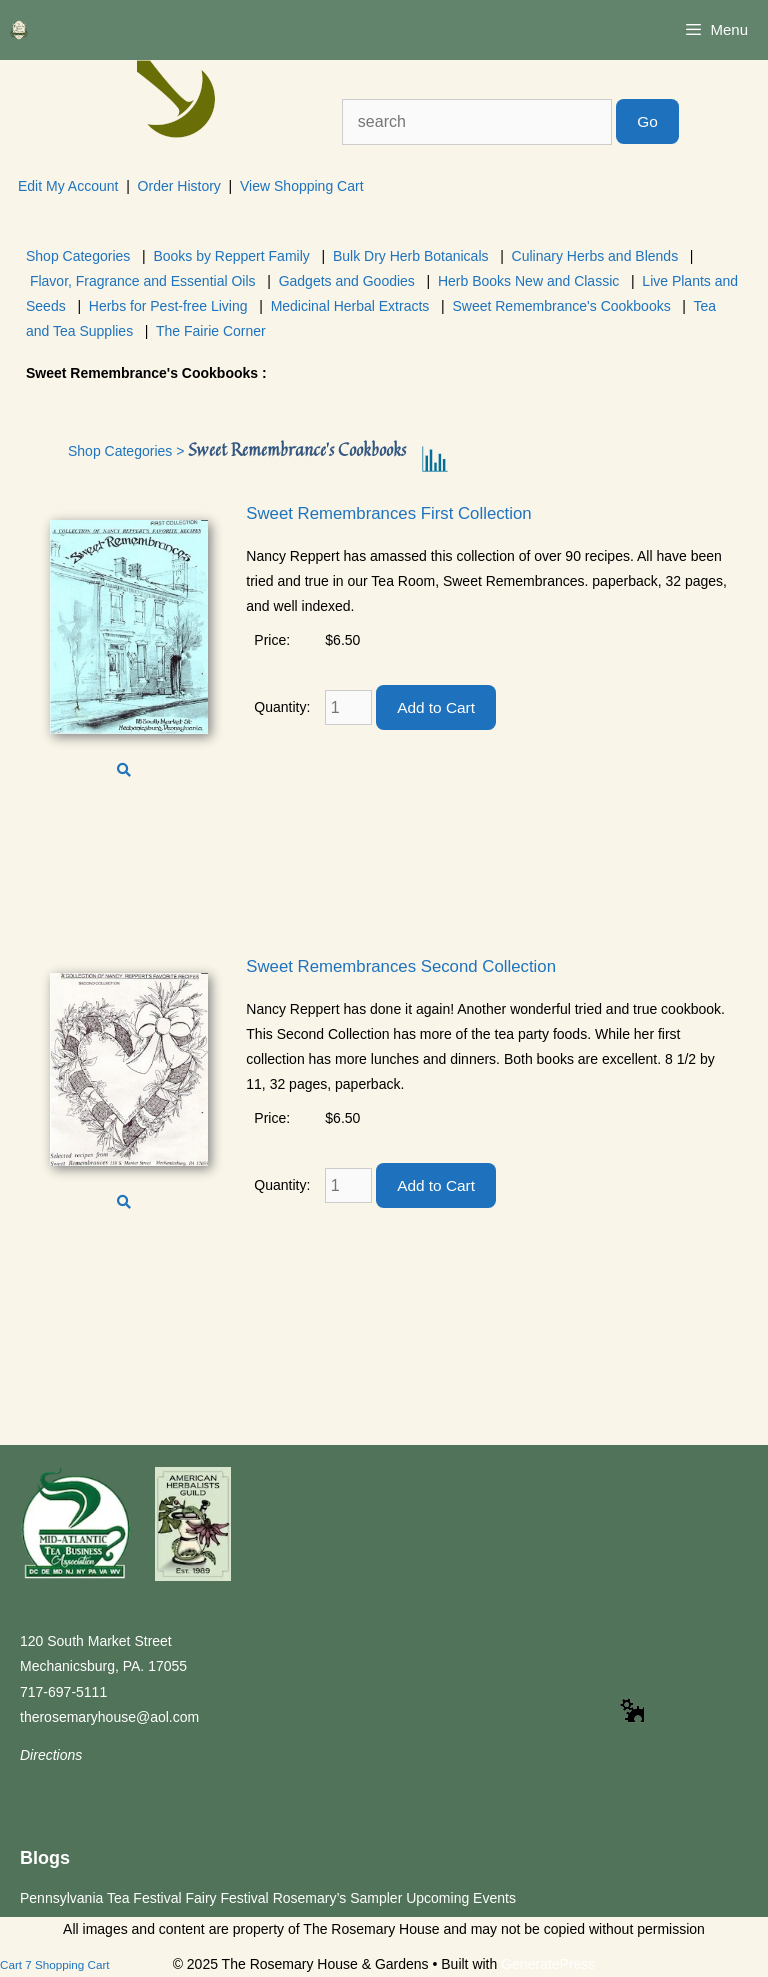 This screenshot has width=768, height=1977. Describe the element at coordinates (176, 99) in the screenshot. I see `select crescent blade weapon in game inventory` at that location.